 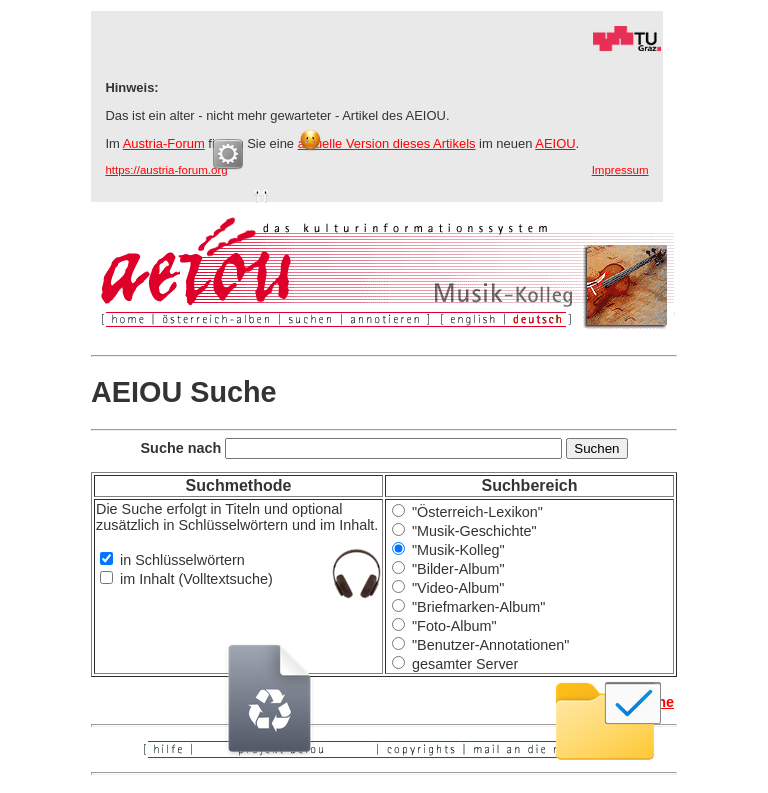 What do you see at coordinates (261, 196) in the screenshot?
I see `connect bluetooth earbuds` at bounding box center [261, 196].